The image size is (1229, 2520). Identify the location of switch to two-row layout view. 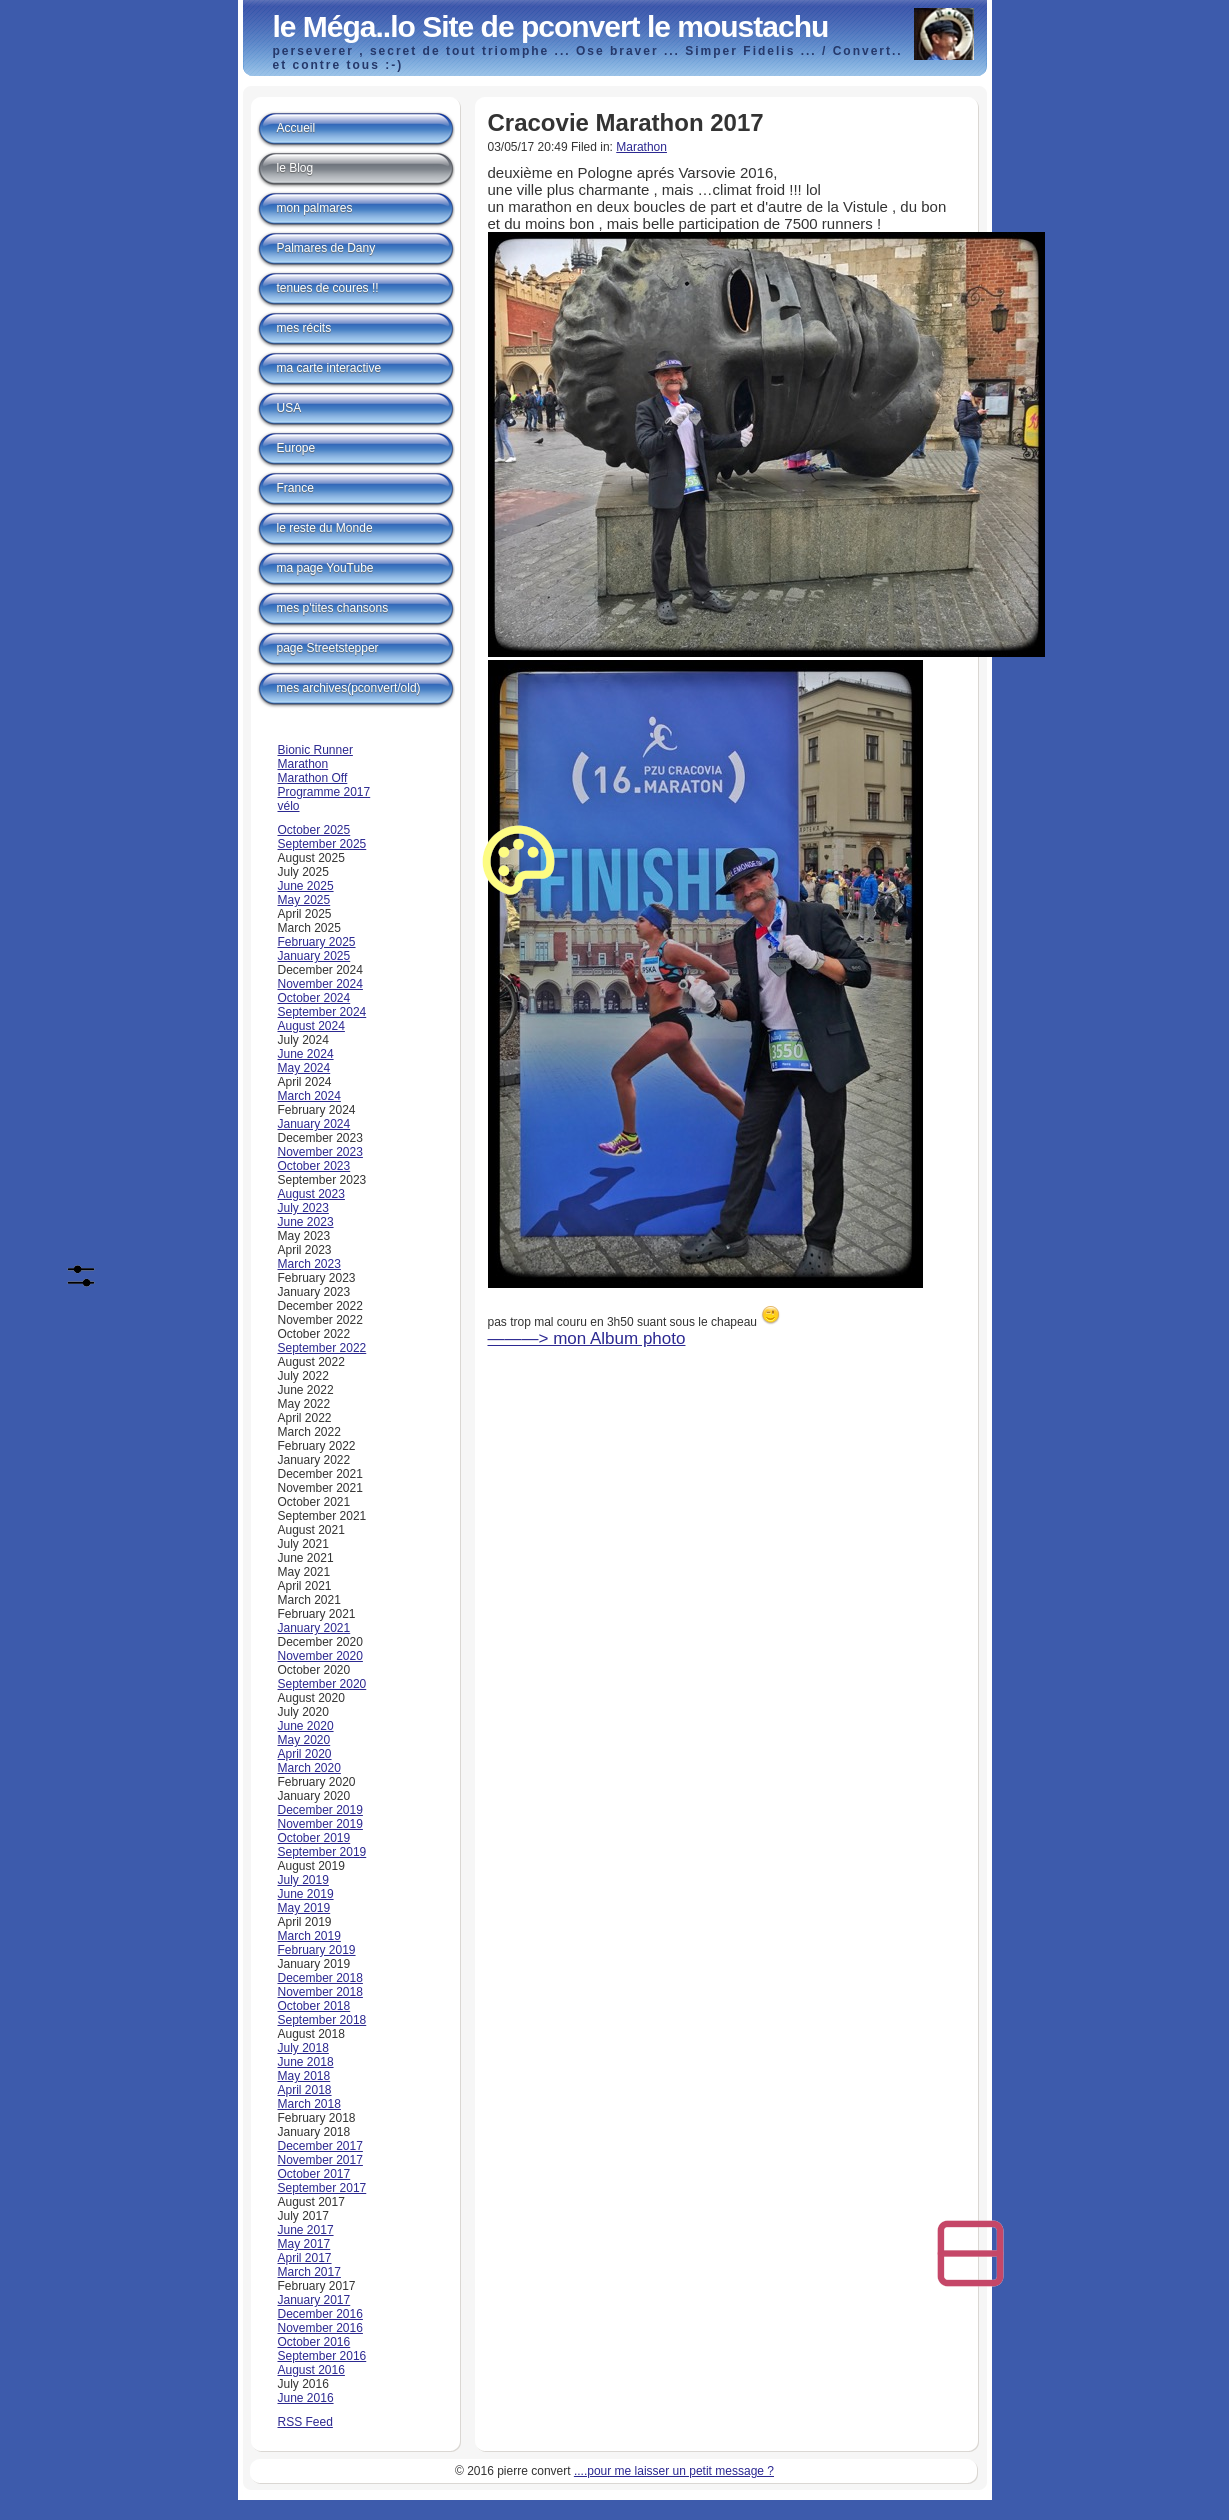
(970, 2253).